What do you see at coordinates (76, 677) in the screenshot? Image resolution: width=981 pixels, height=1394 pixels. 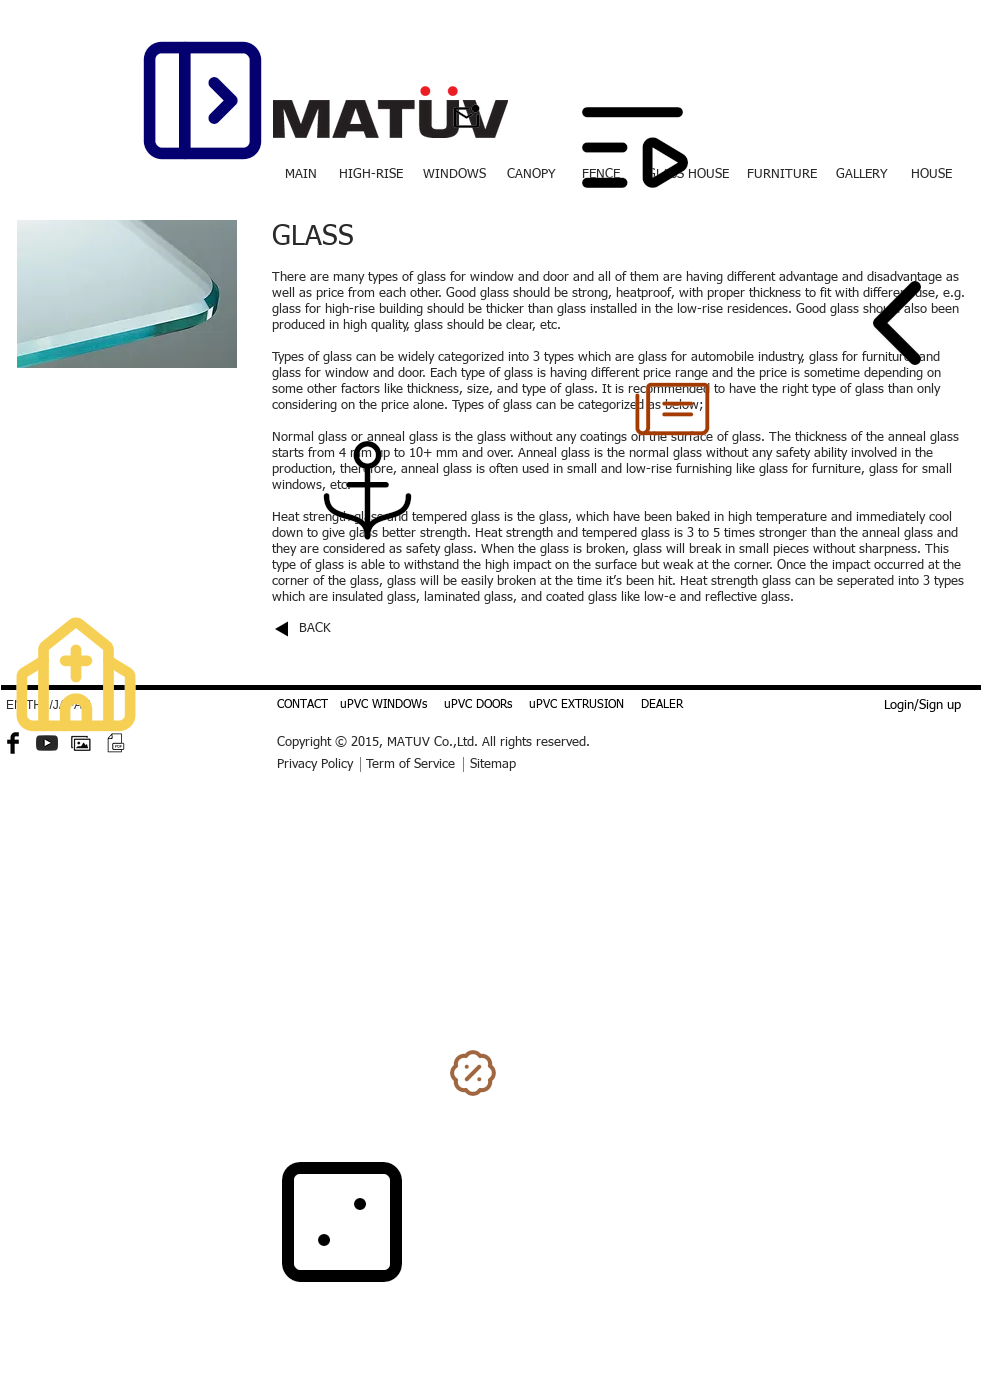 I see `view nearby churches or places of worship` at bounding box center [76, 677].